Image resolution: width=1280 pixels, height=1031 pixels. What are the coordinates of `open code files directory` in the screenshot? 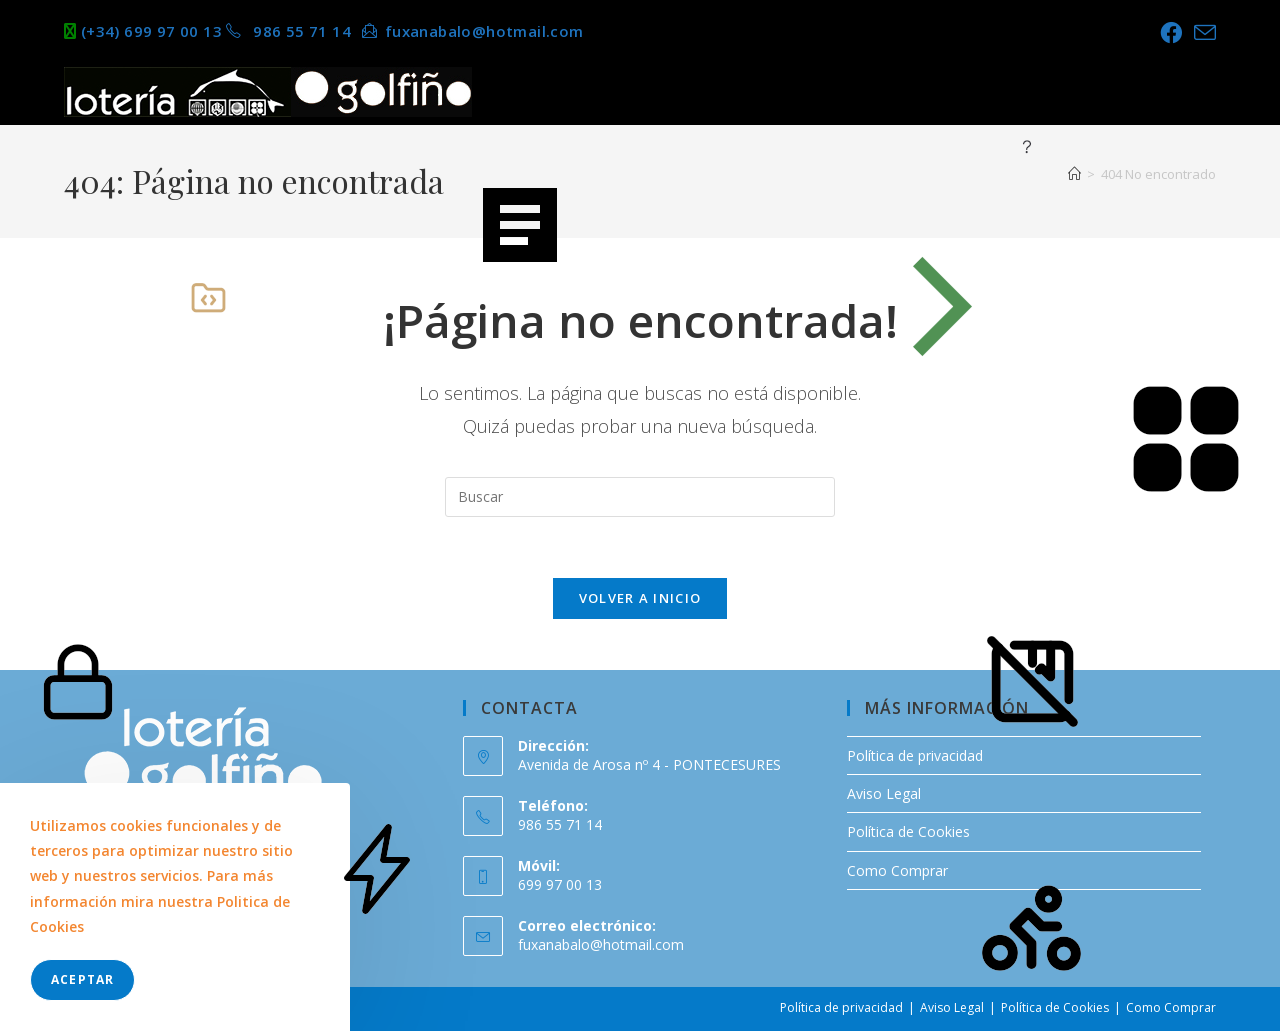 It's located at (208, 298).